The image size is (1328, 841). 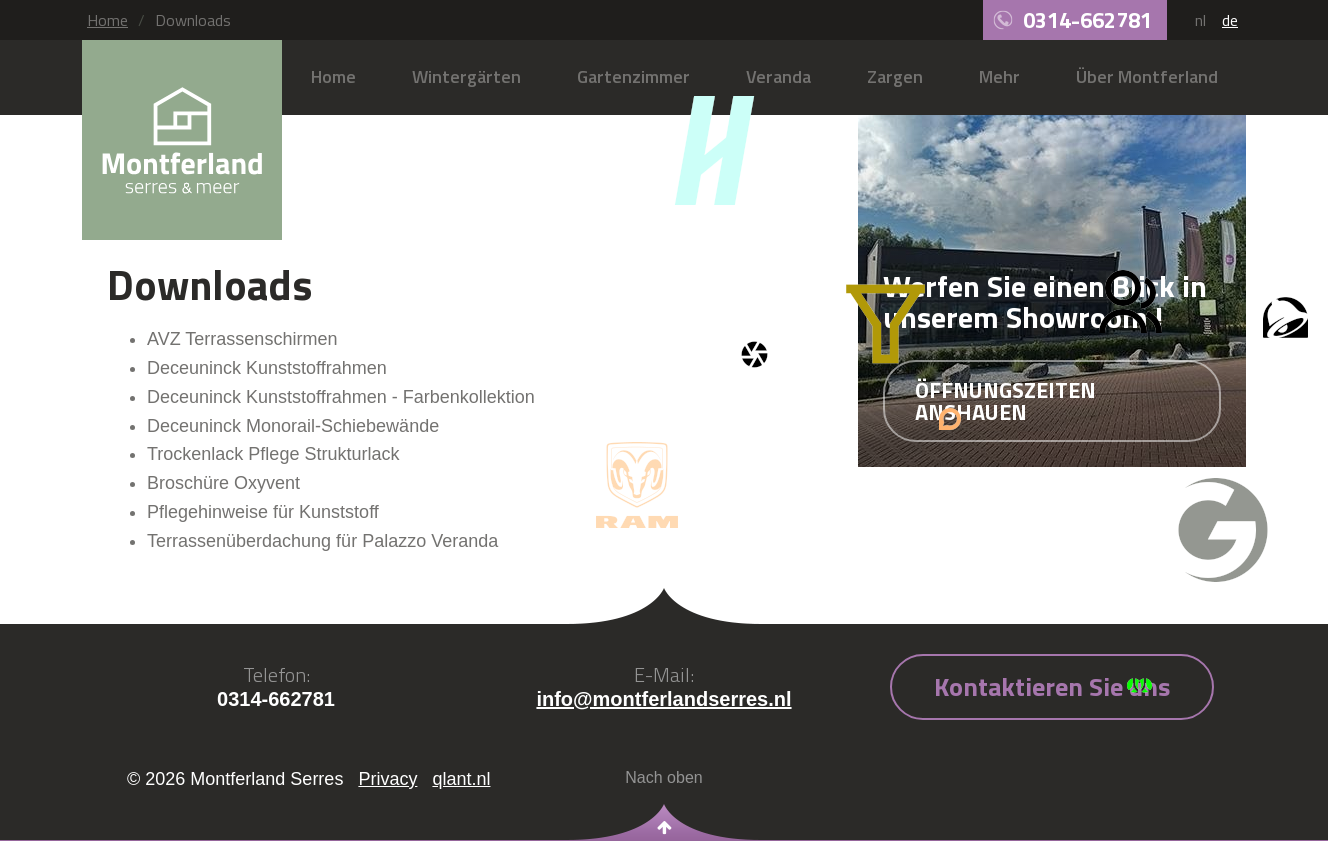 I want to click on open camera or take a photo, so click(x=754, y=354).